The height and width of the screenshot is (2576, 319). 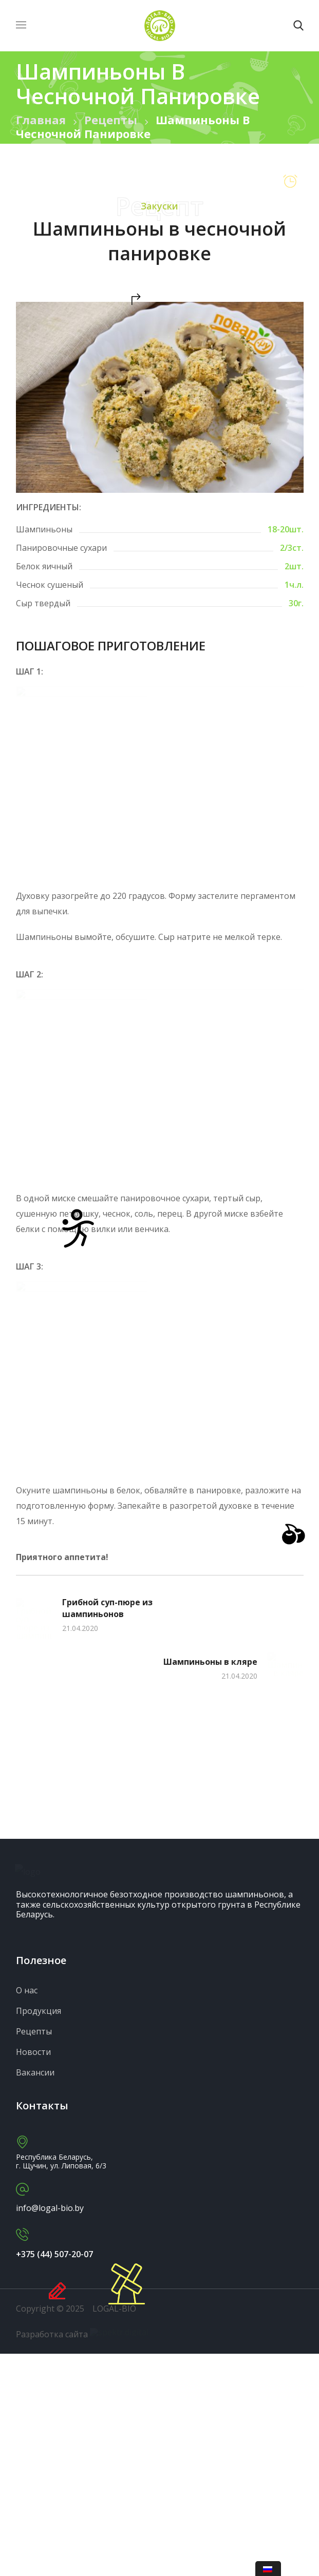 What do you see at coordinates (126, 2284) in the screenshot?
I see `access wind energy or renewable power settings` at bounding box center [126, 2284].